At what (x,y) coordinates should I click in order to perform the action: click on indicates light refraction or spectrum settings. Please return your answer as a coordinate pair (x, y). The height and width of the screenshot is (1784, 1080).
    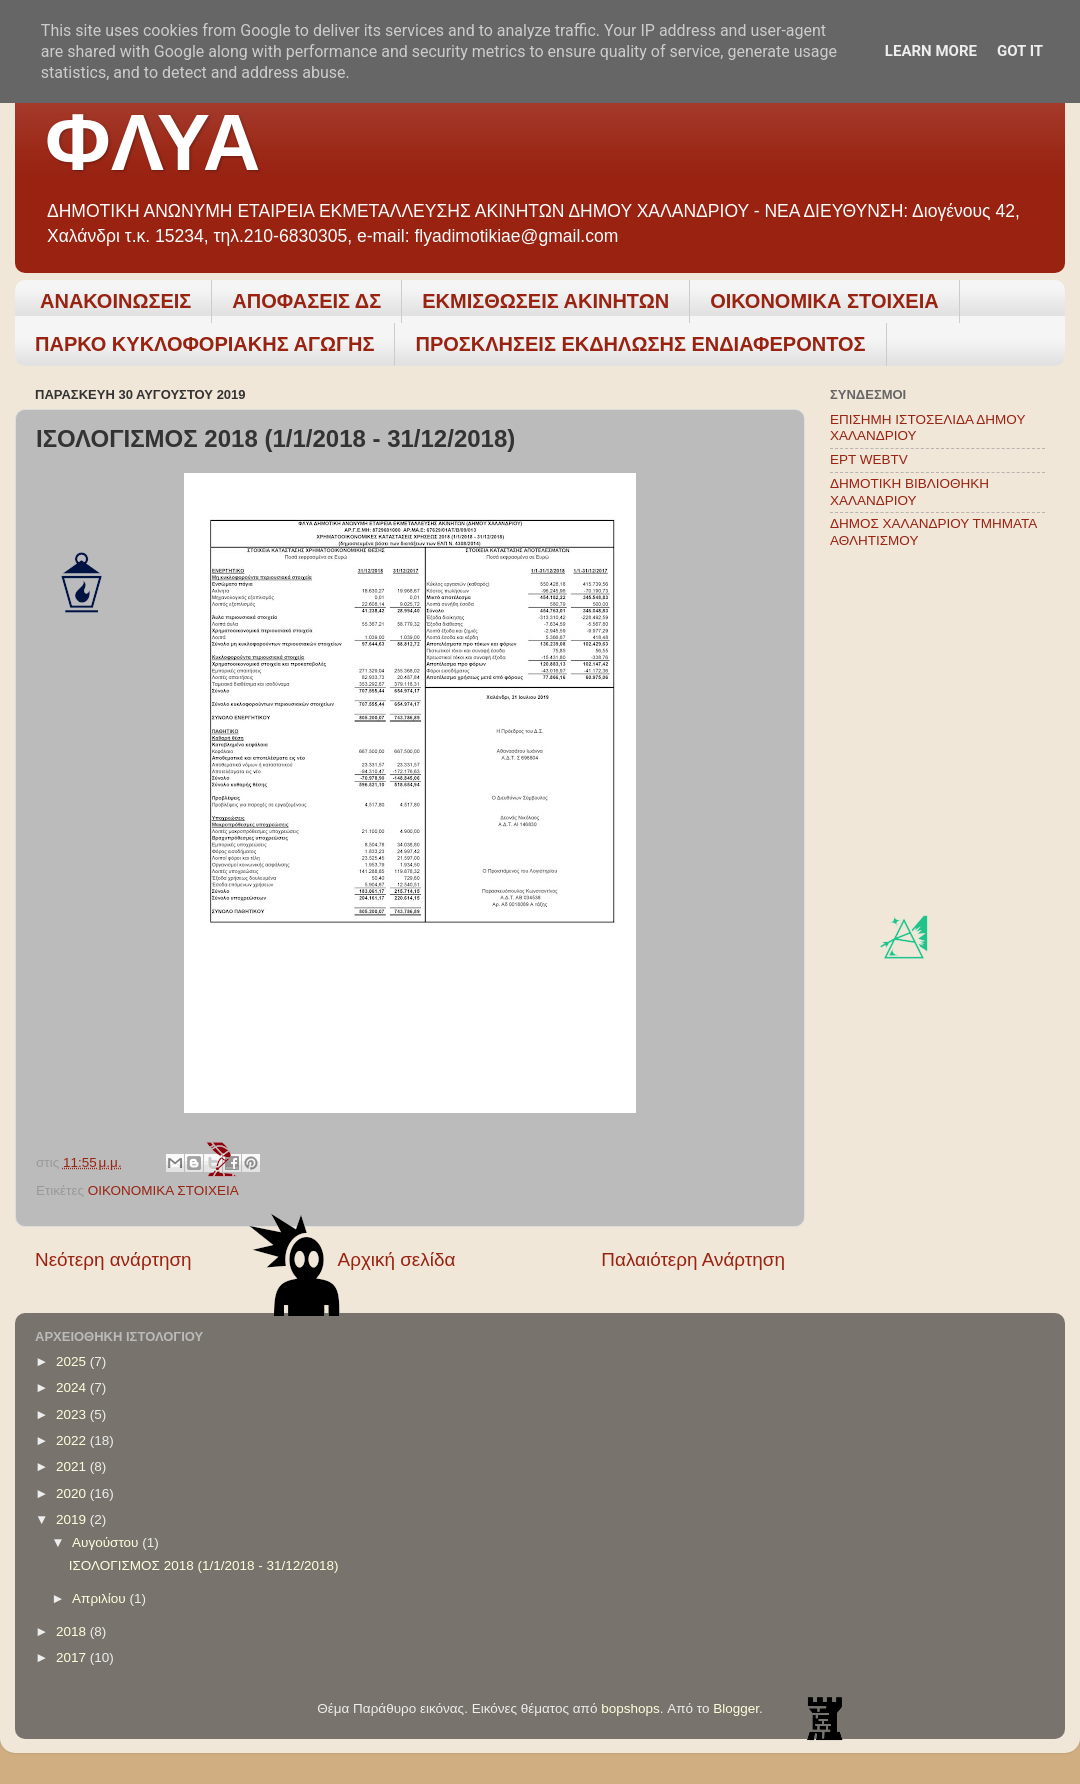
    Looking at the image, I should click on (904, 939).